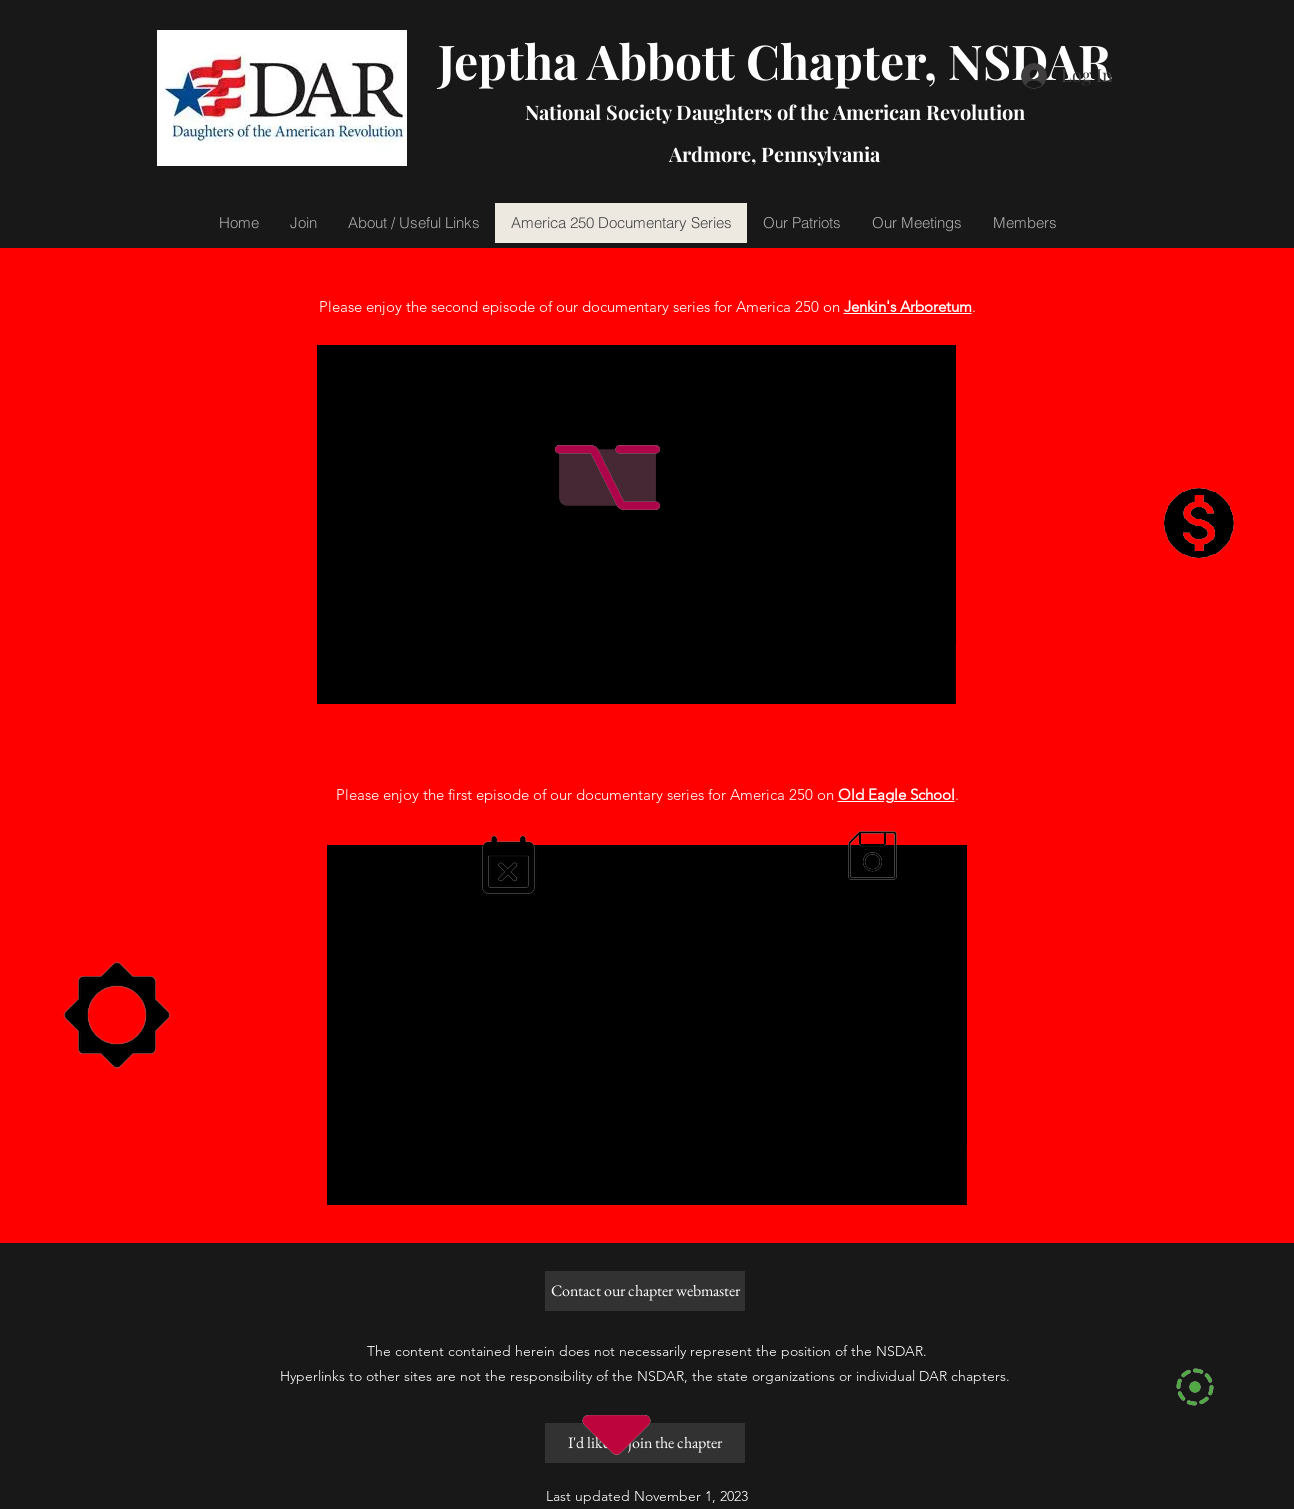  What do you see at coordinates (577, 1183) in the screenshot?
I see `move or drag this element freely` at bounding box center [577, 1183].